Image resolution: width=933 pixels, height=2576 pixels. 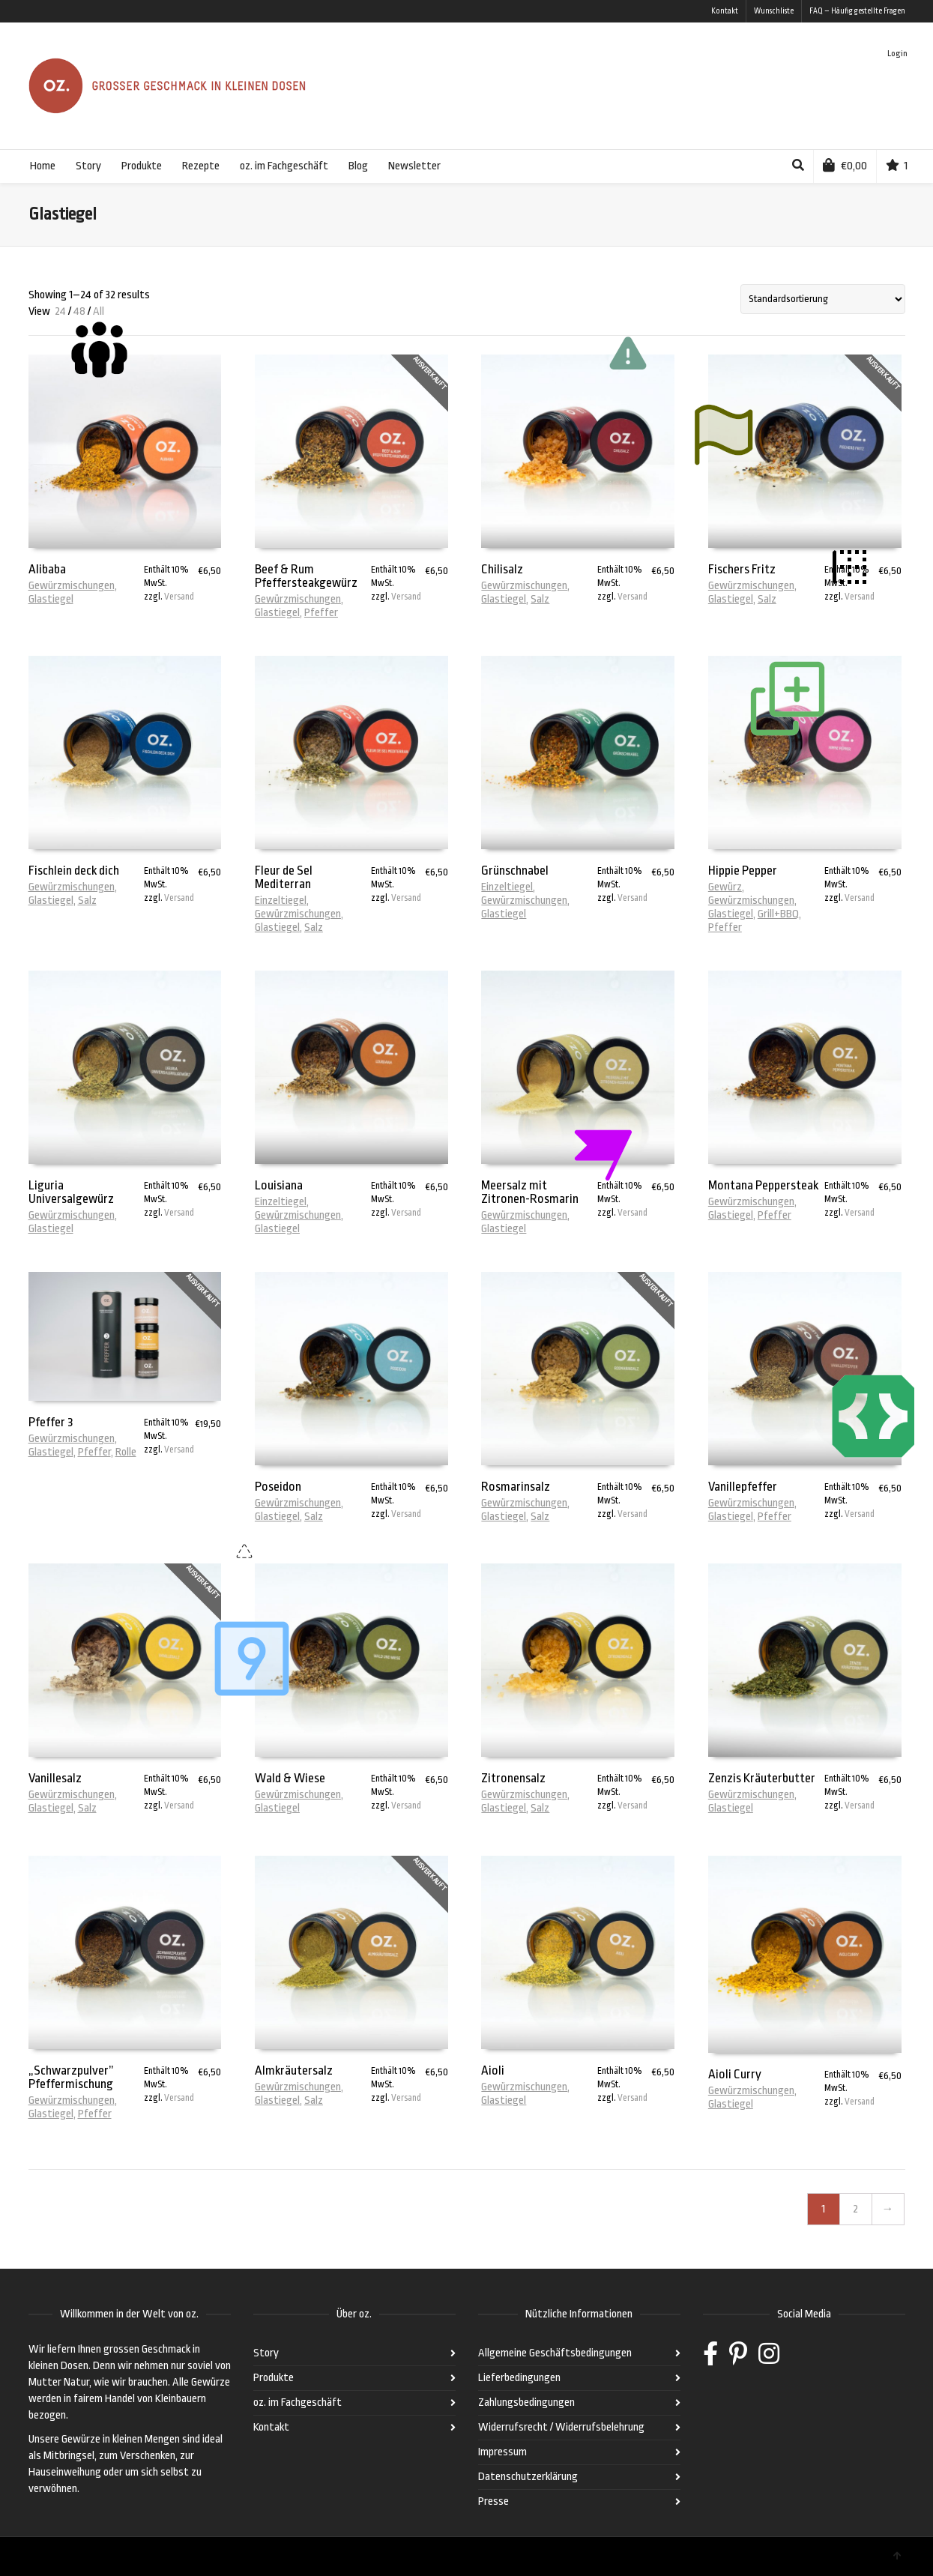 I want to click on flag or mark an item for follow-up, so click(x=721, y=433).